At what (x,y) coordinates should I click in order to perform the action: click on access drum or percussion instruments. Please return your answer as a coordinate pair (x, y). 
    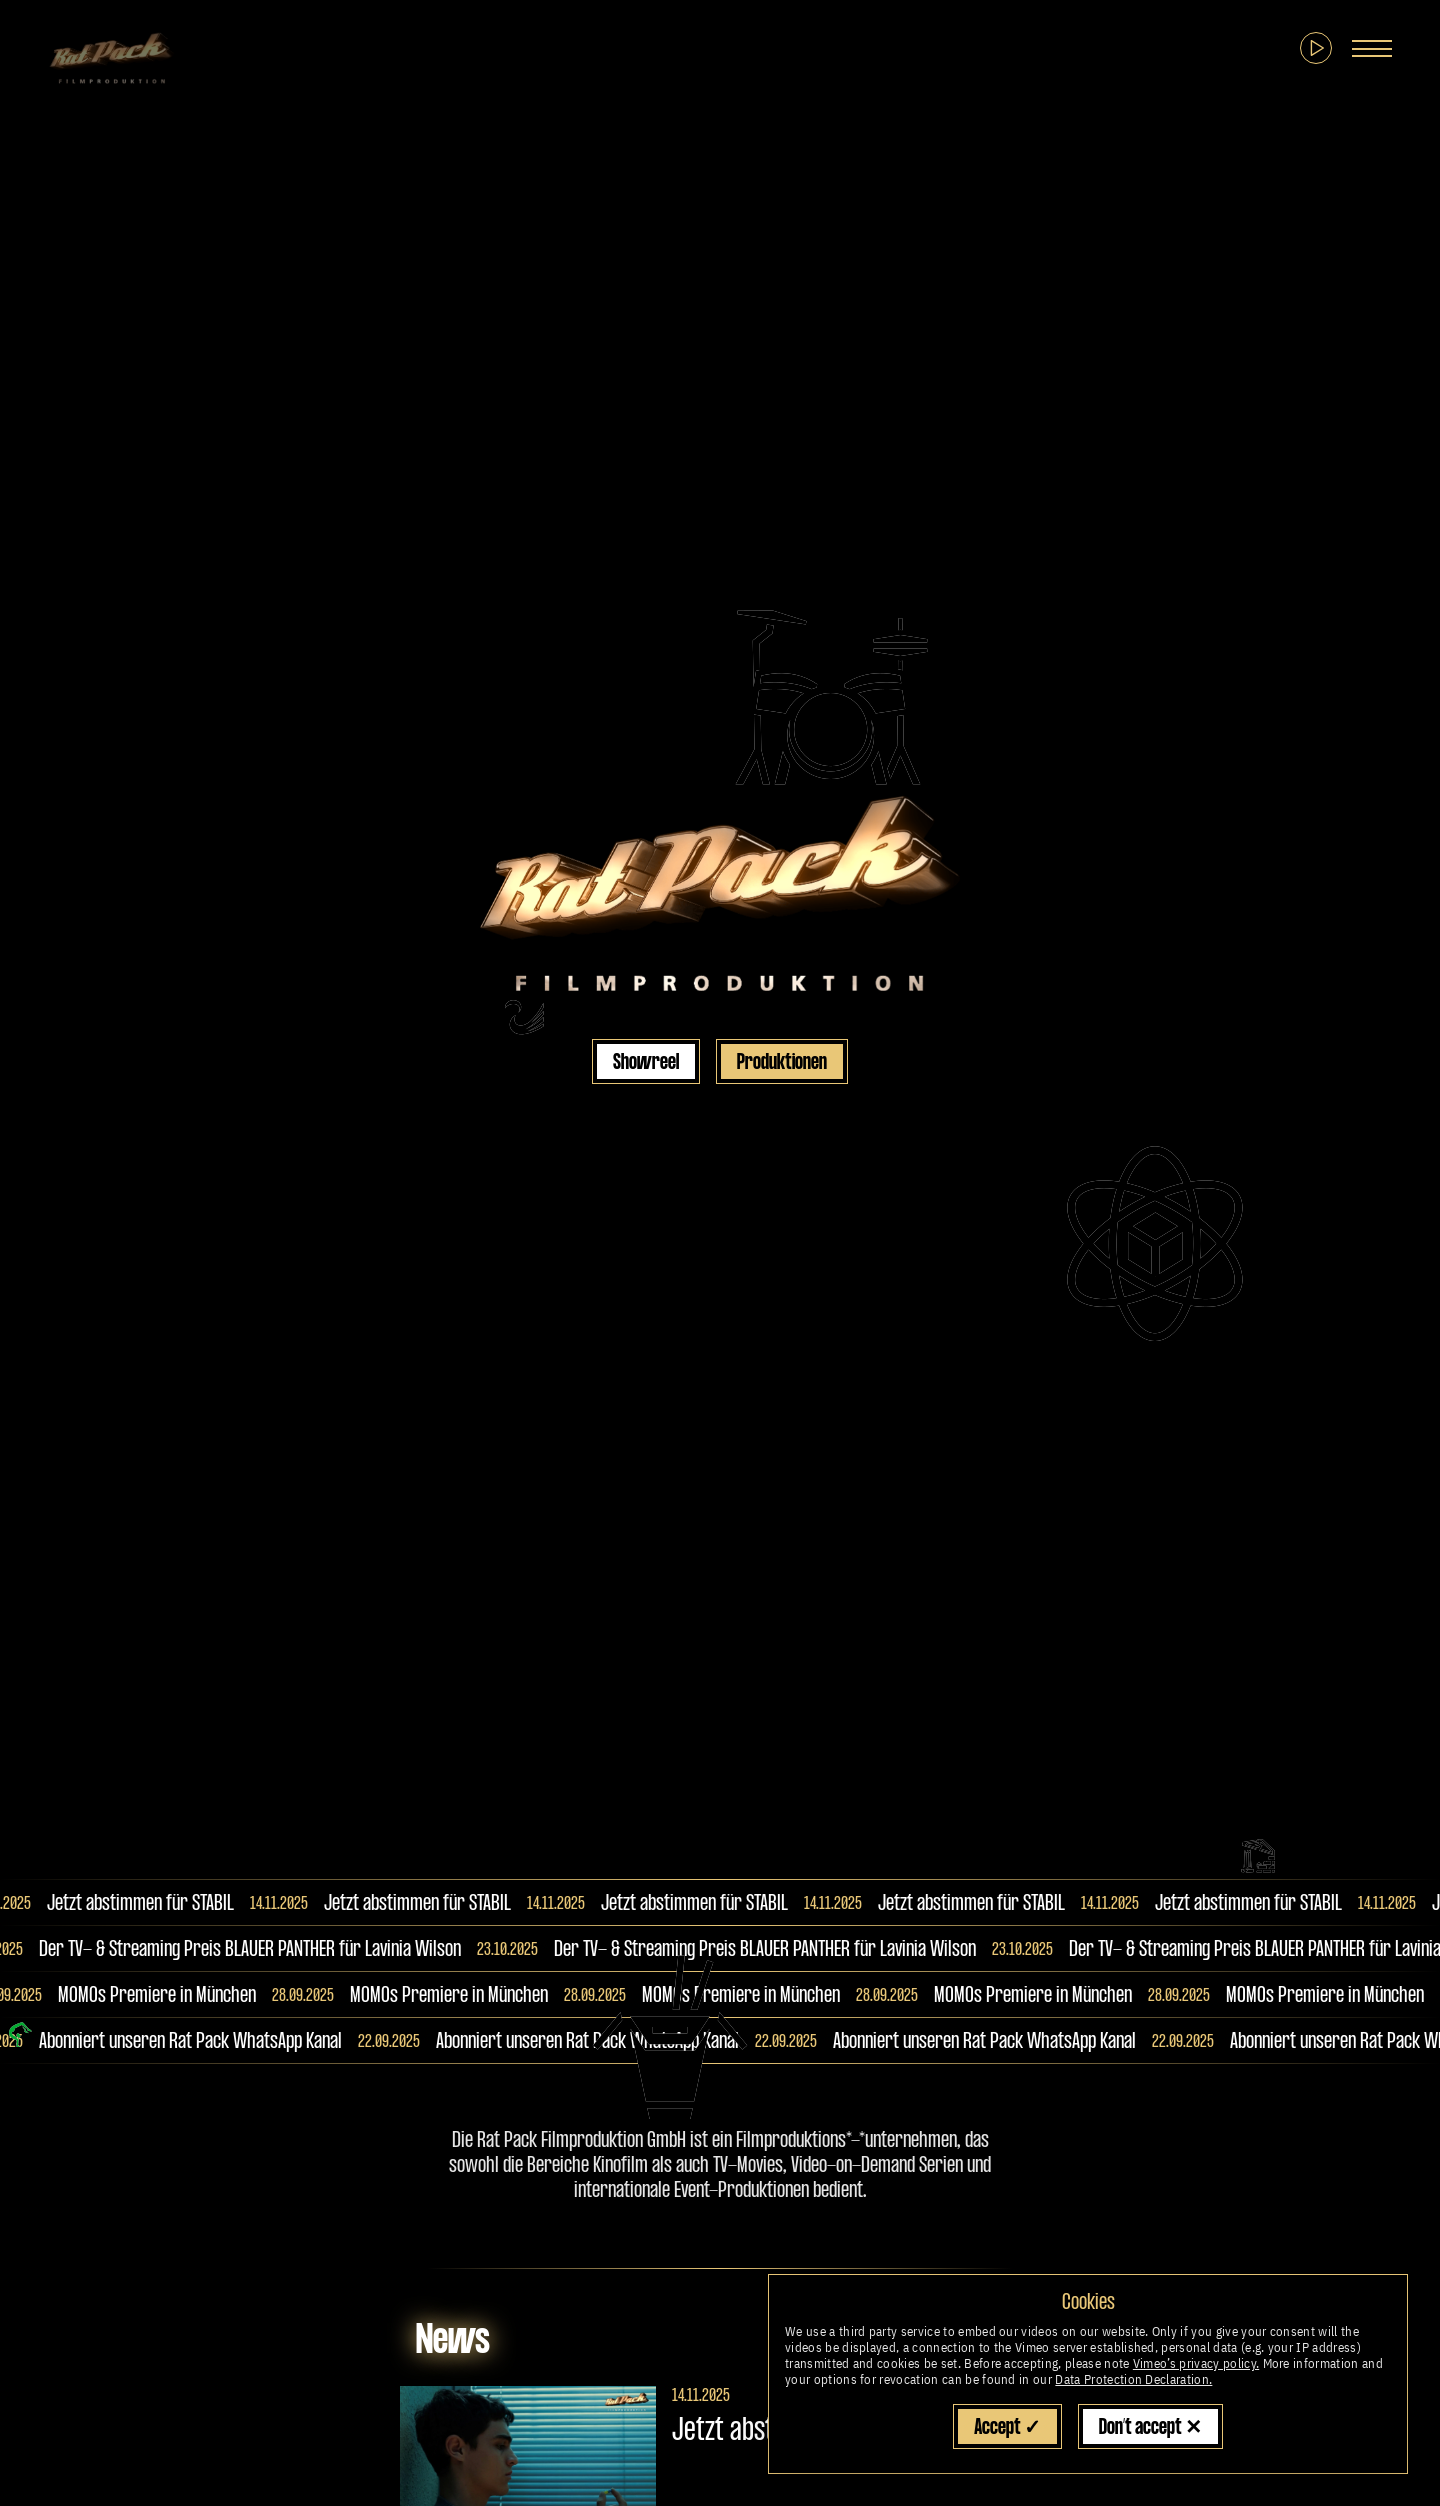
    Looking at the image, I should click on (831, 690).